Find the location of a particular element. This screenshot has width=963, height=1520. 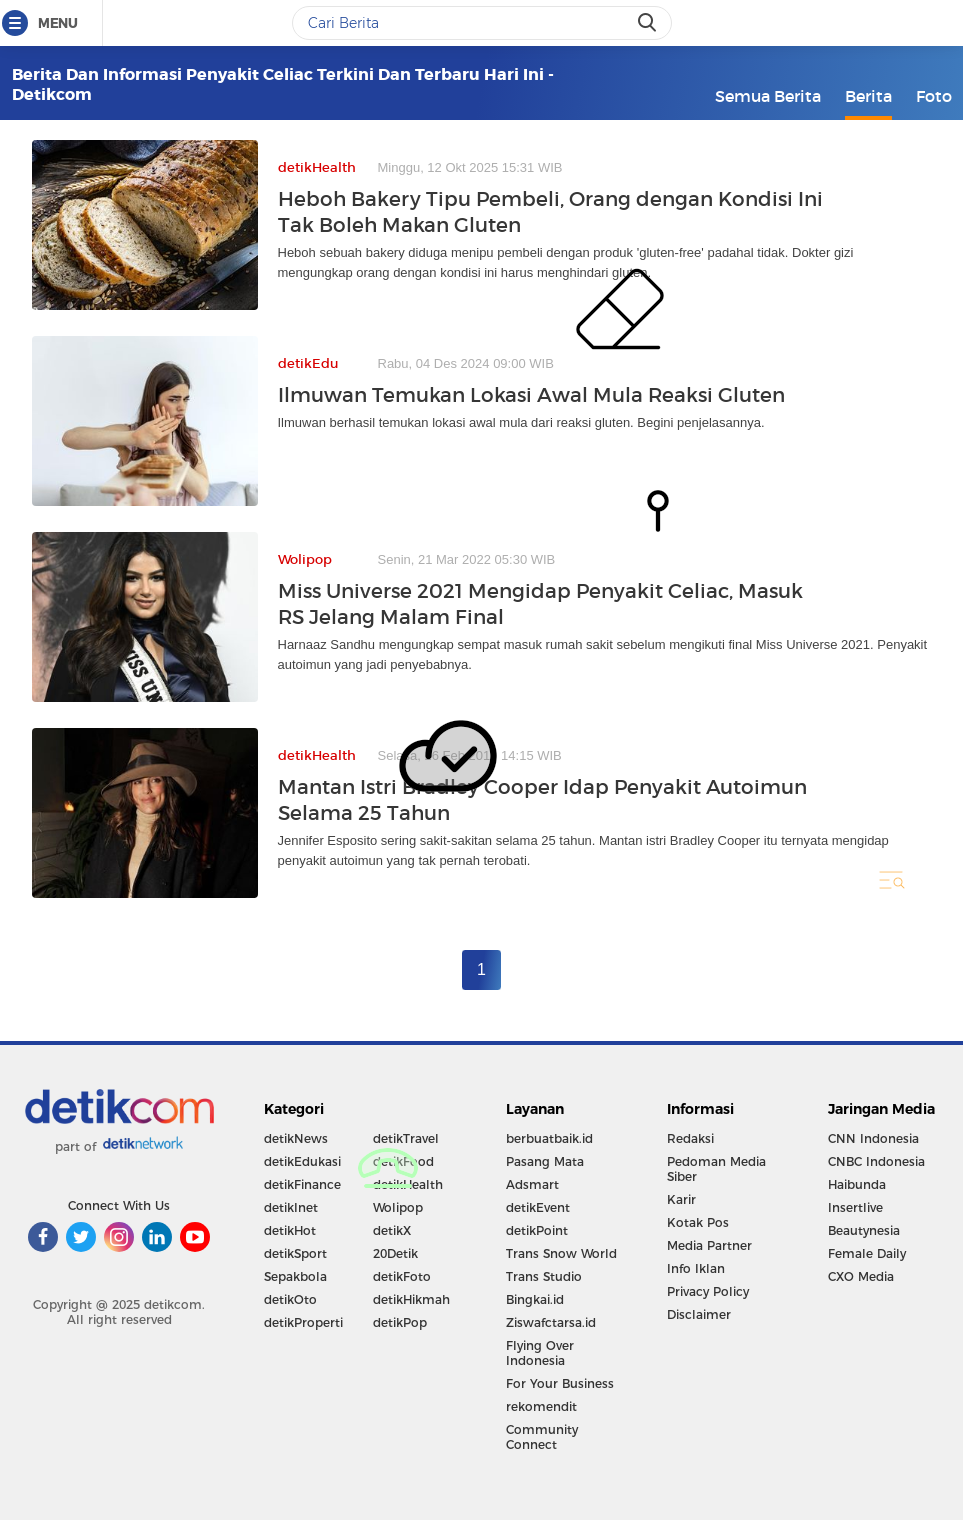

end or hang up a call is located at coordinates (388, 1168).